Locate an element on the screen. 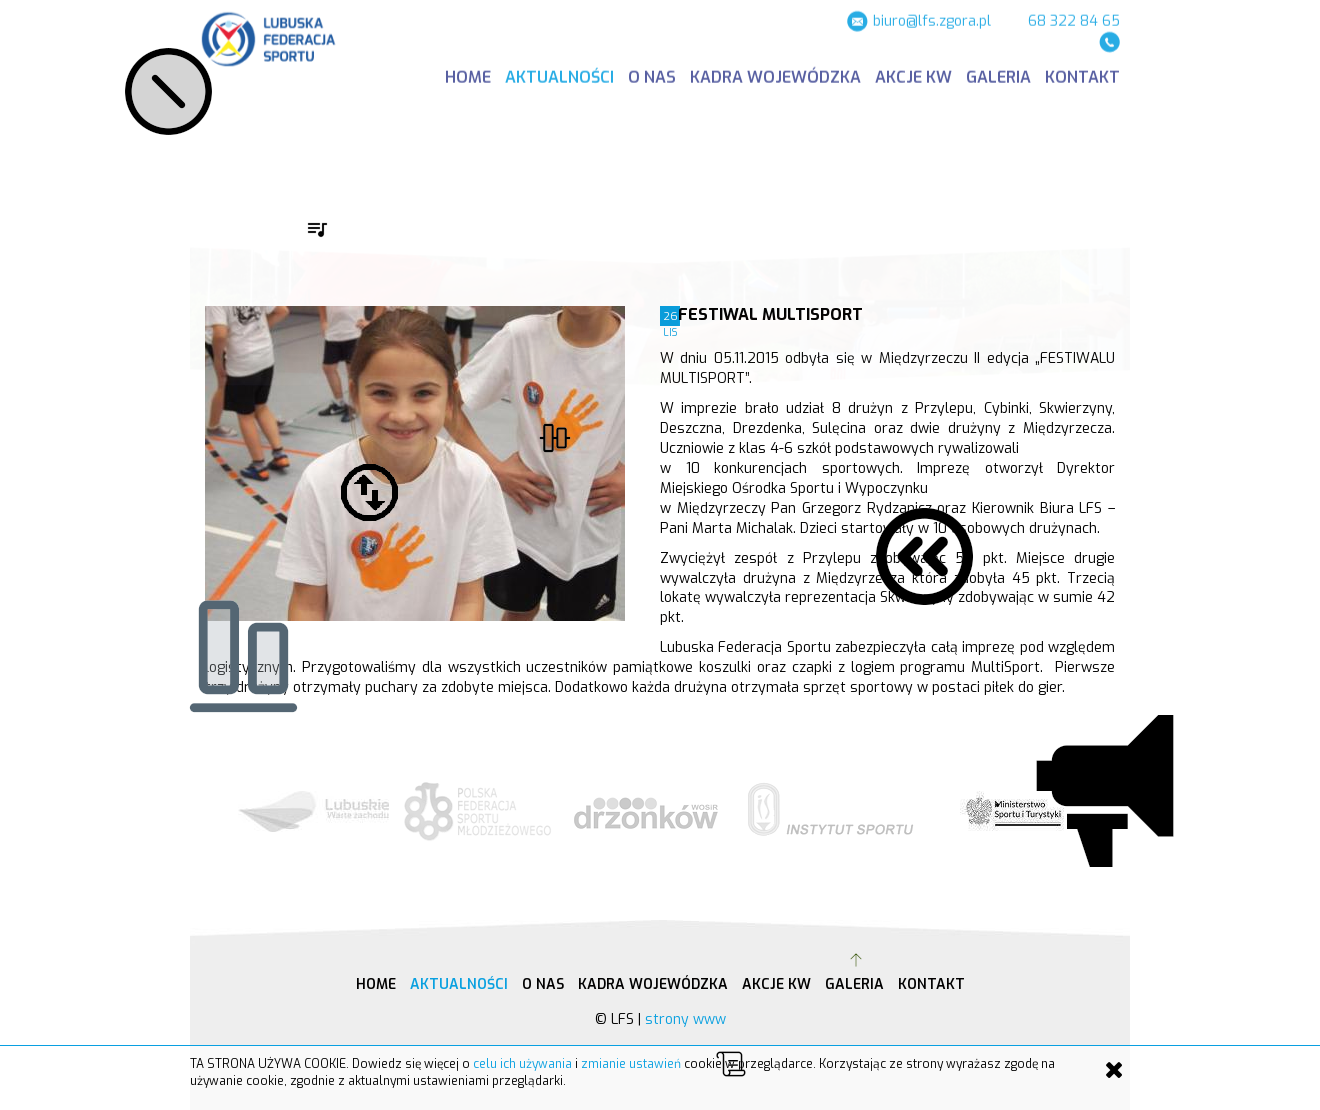 The width and height of the screenshot is (1320, 1110). swap or reorder items vertically is located at coordinates (369, 492).